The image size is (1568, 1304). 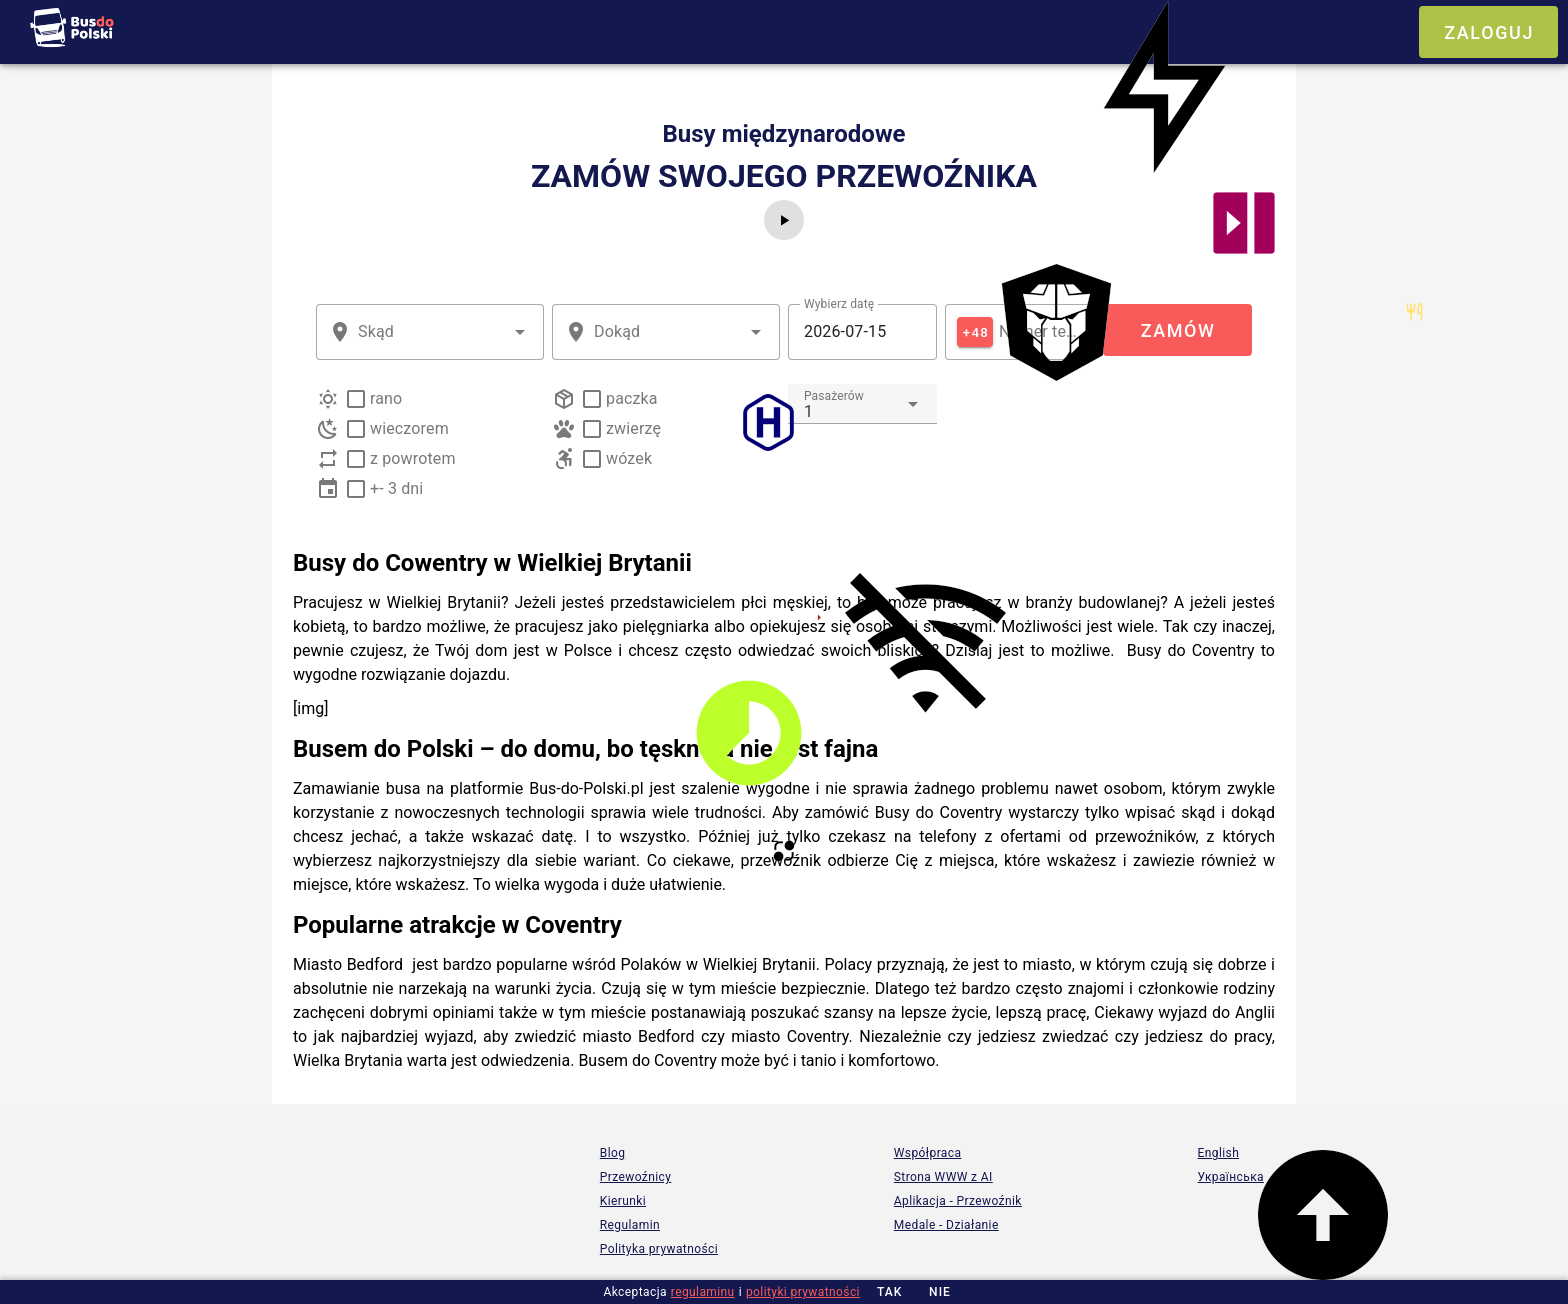 What do you see at coordinates (819, 617) in the screenshot?
I see `expand a collapsed menu or section` at bounding box center [819, 617].